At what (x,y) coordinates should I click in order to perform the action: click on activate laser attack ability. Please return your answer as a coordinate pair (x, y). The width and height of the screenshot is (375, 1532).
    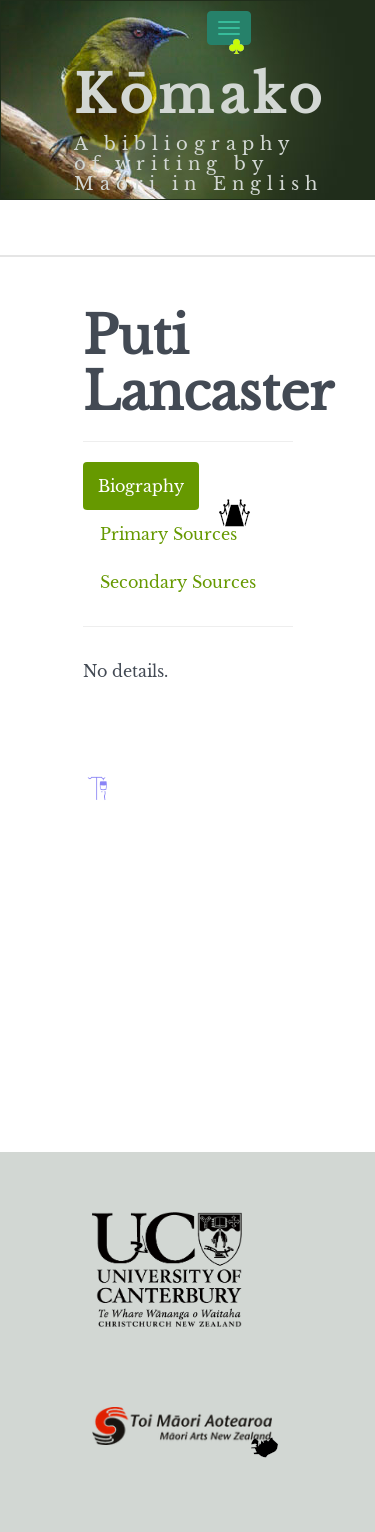
    Looking at the image, I should click on (139, 1244).